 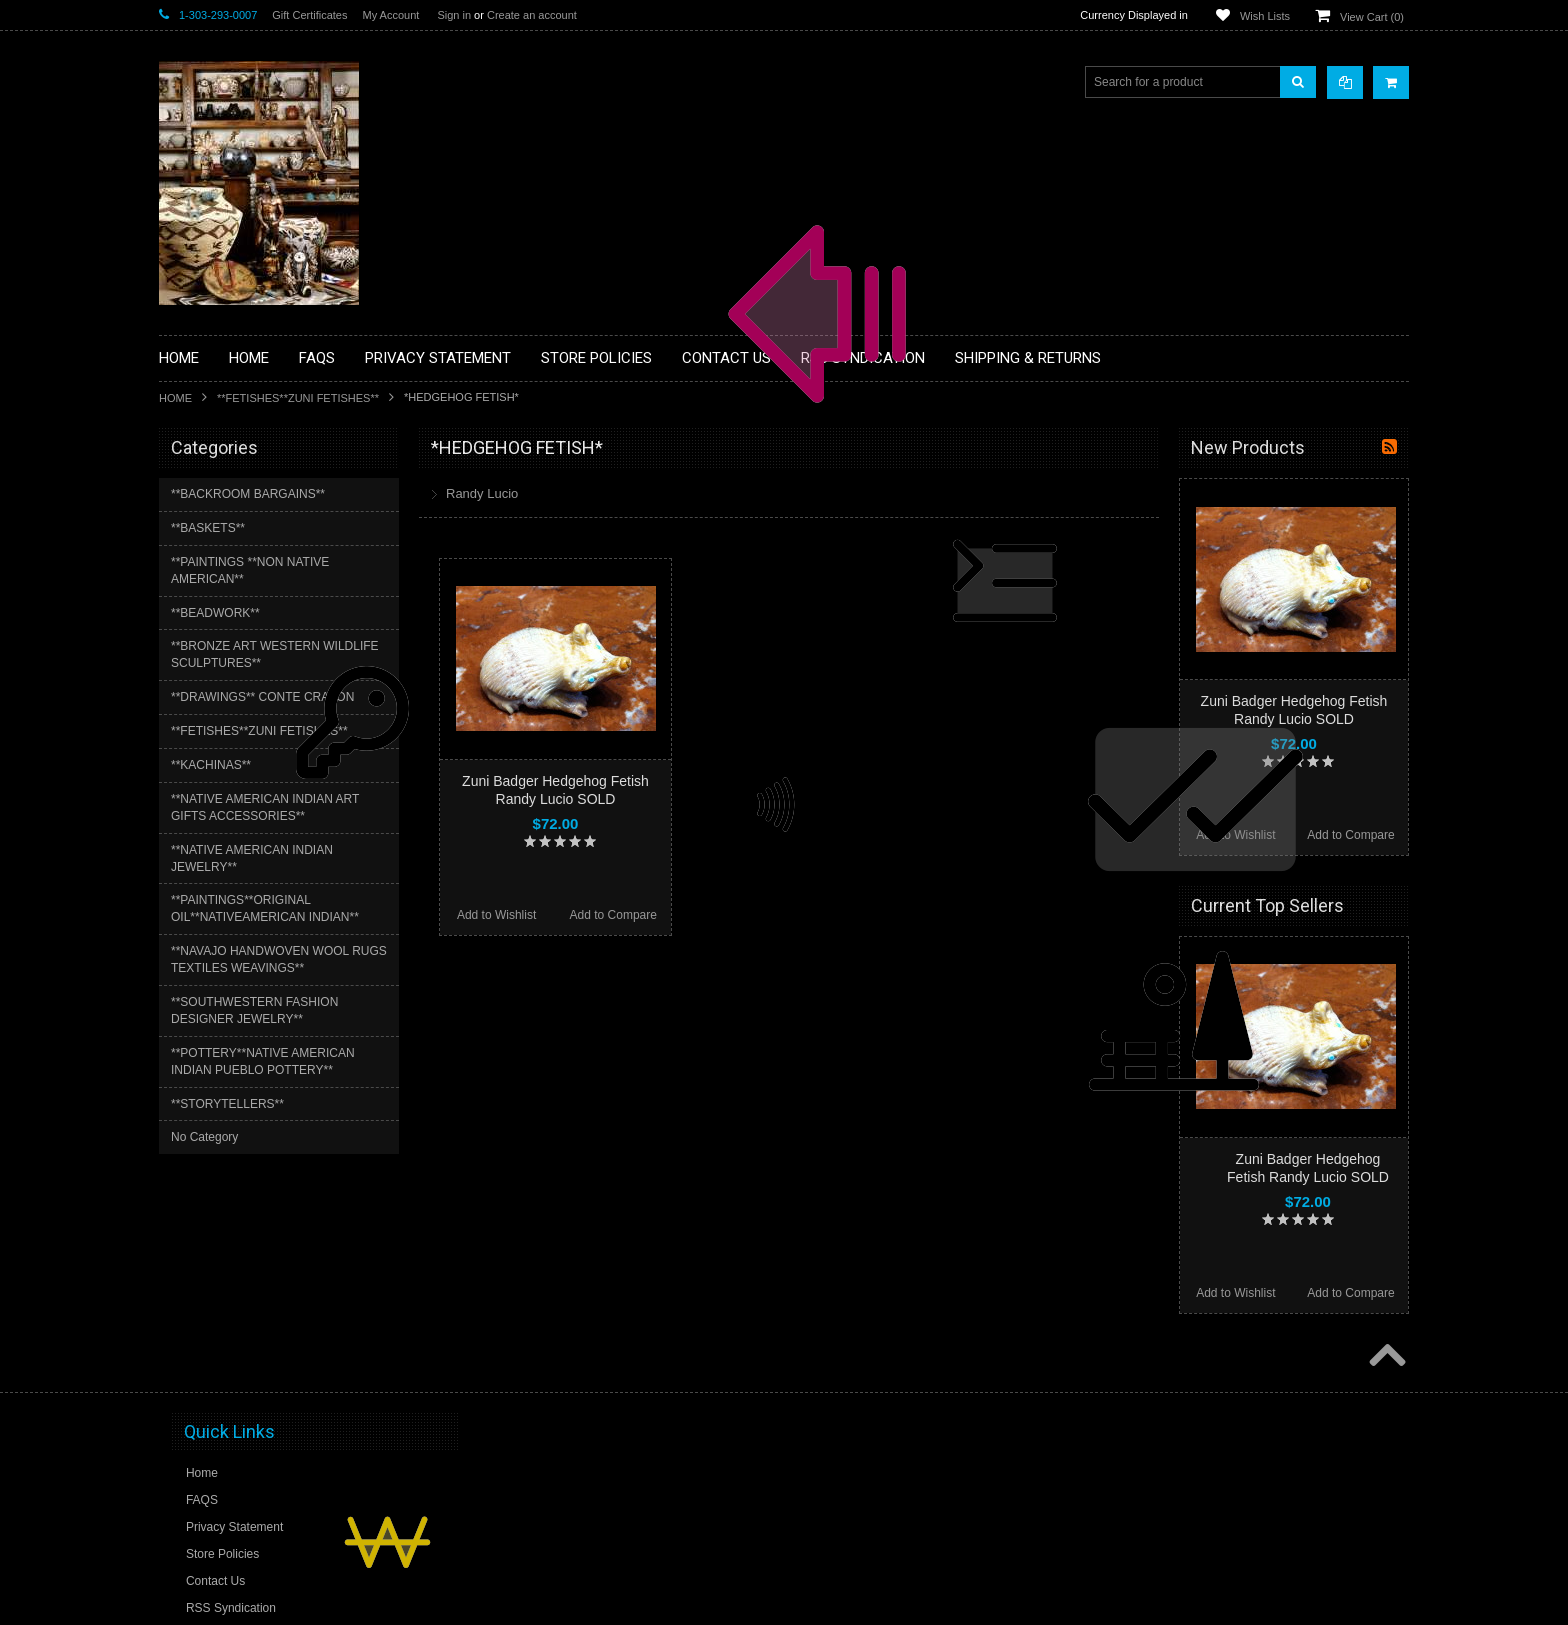 What do you see at coordinates (1005, 583) in the screenshot?
I see `increase text indentation` at bounding box center [1005, 583].